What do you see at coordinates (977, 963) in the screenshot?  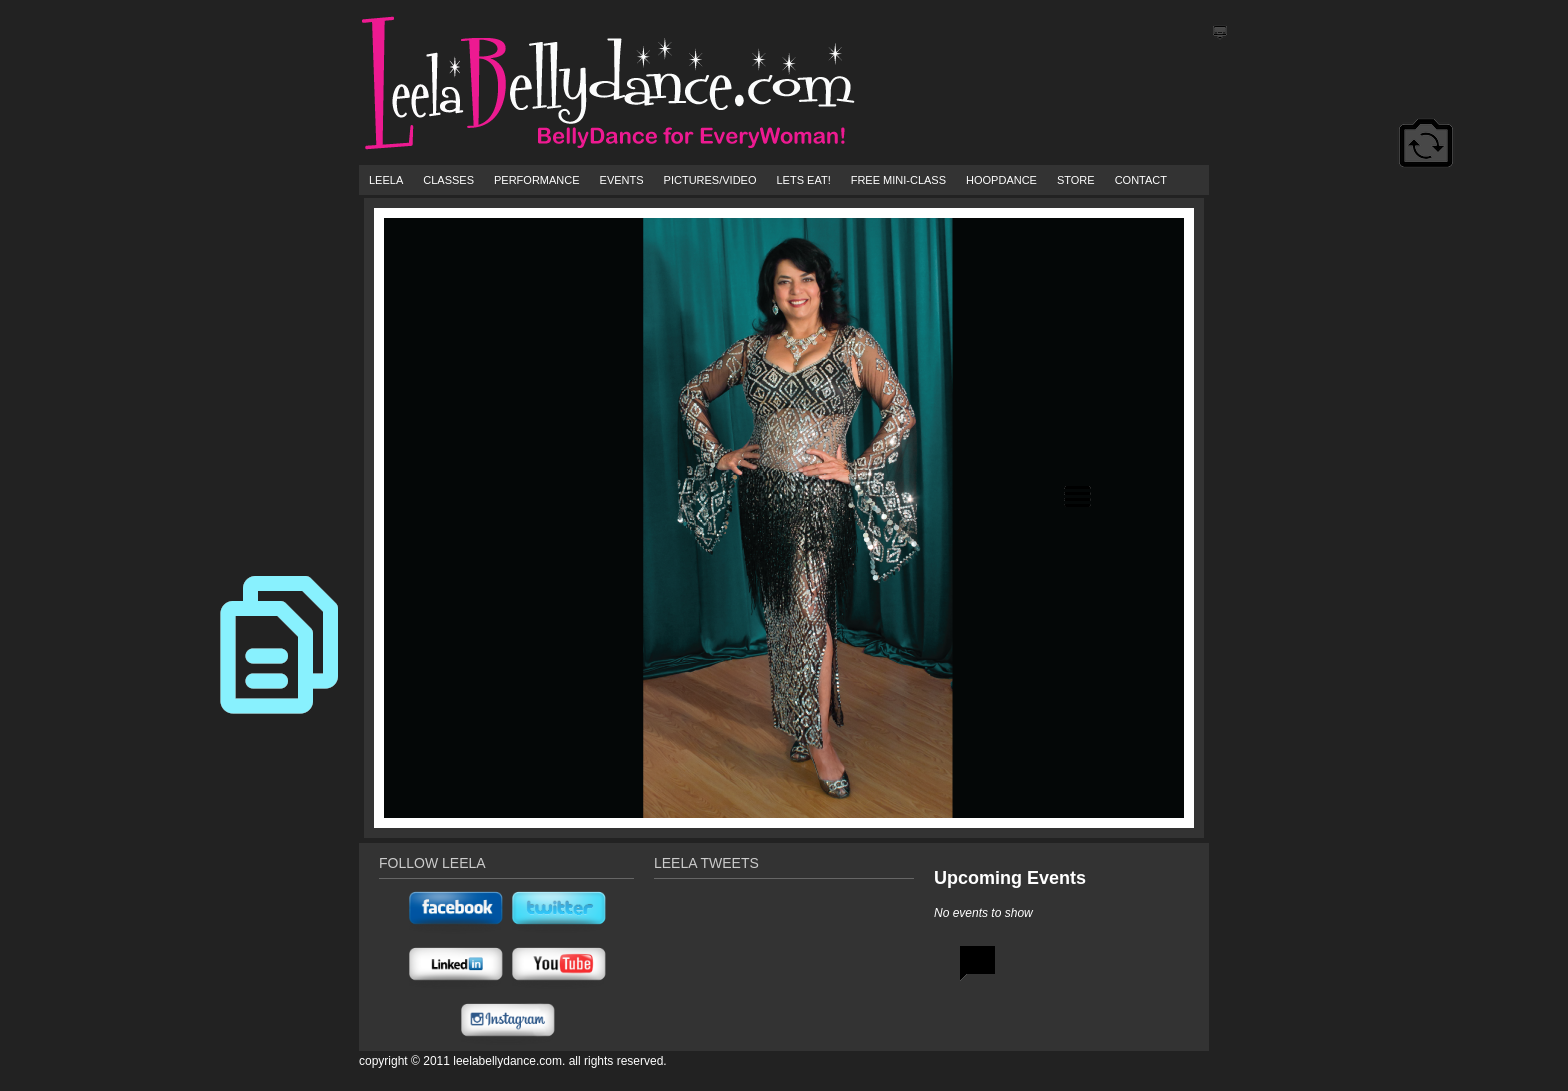 I see `open a chat or messaging feature` at bounding box center [977, 963].